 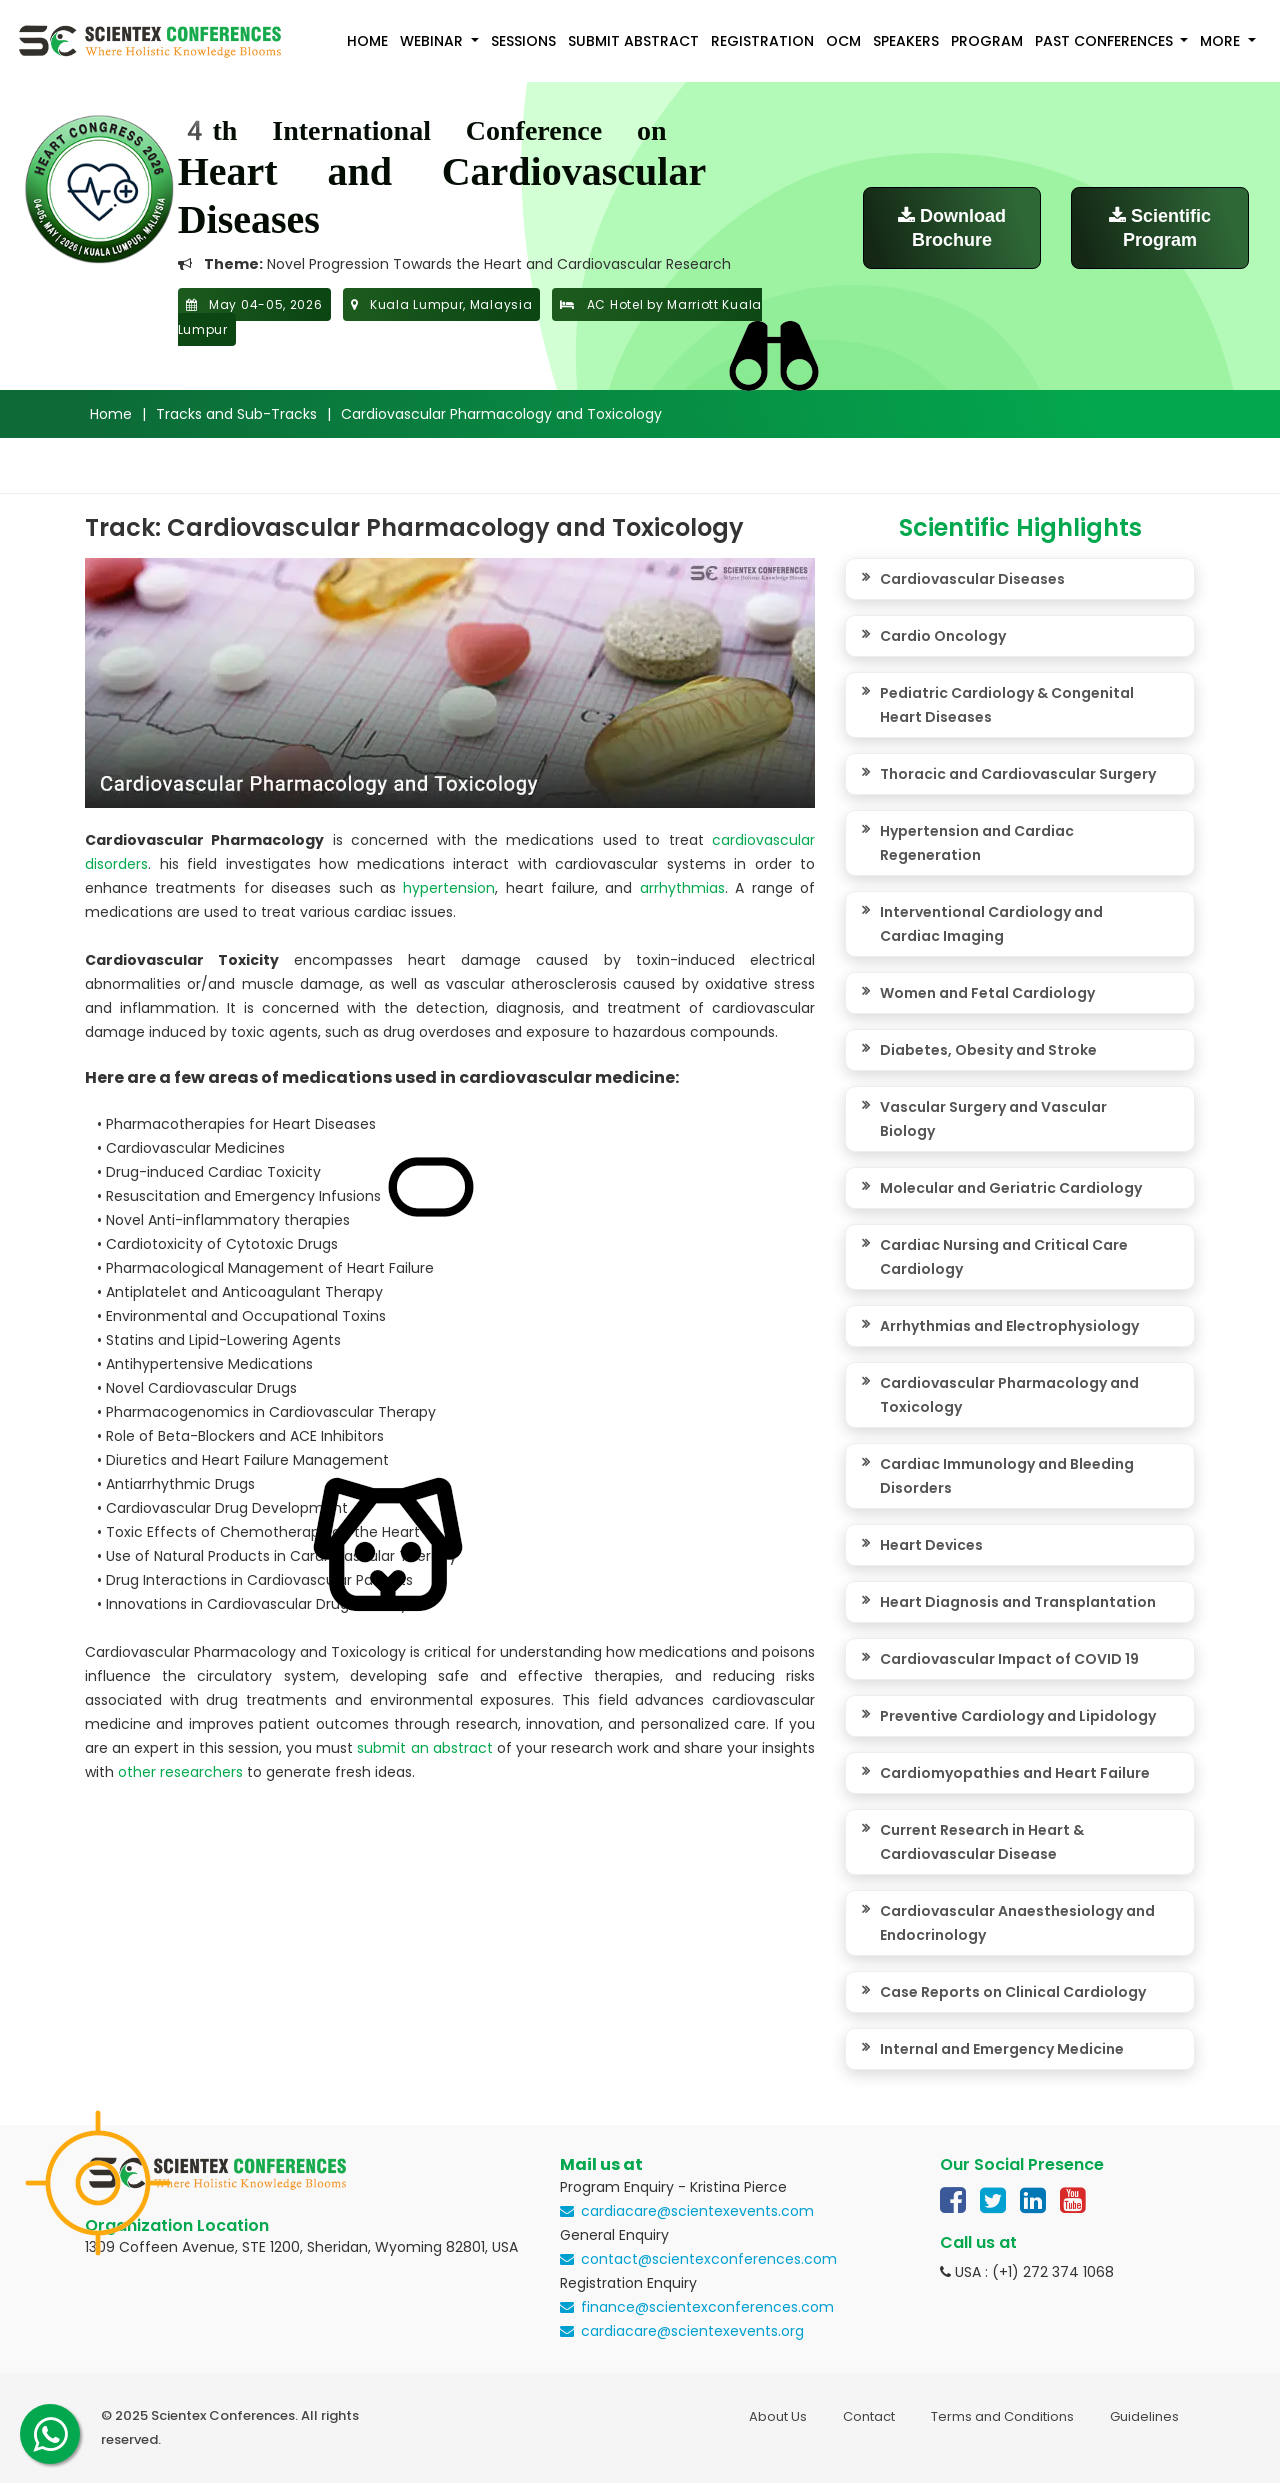 What do you see at coordinates (388, 1547) in the screenshot?
I see `access pet-related features or settings` at bounding box center [388, 1547].